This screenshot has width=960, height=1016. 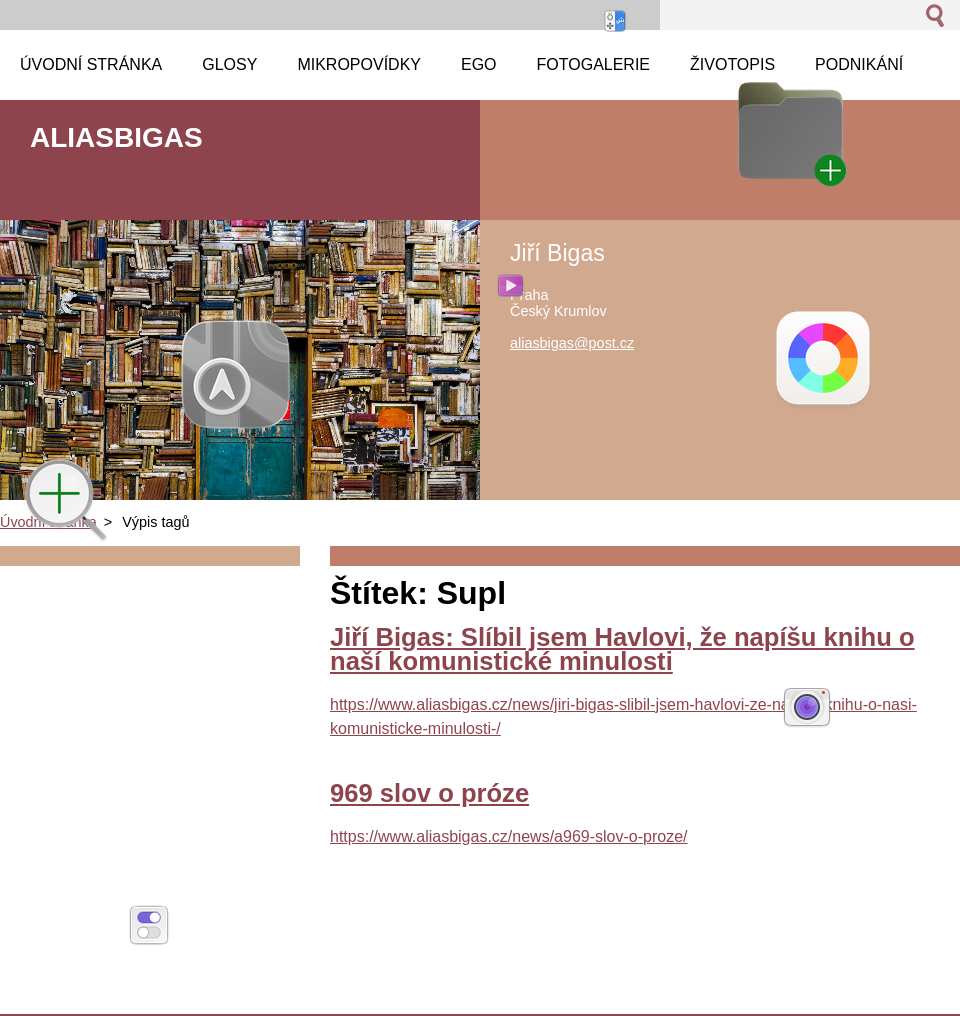 What do you see at coordinates (823, 358) in the screenshot?
I see `open RawTherapee photo editing application` at bounding box center [823, 358].